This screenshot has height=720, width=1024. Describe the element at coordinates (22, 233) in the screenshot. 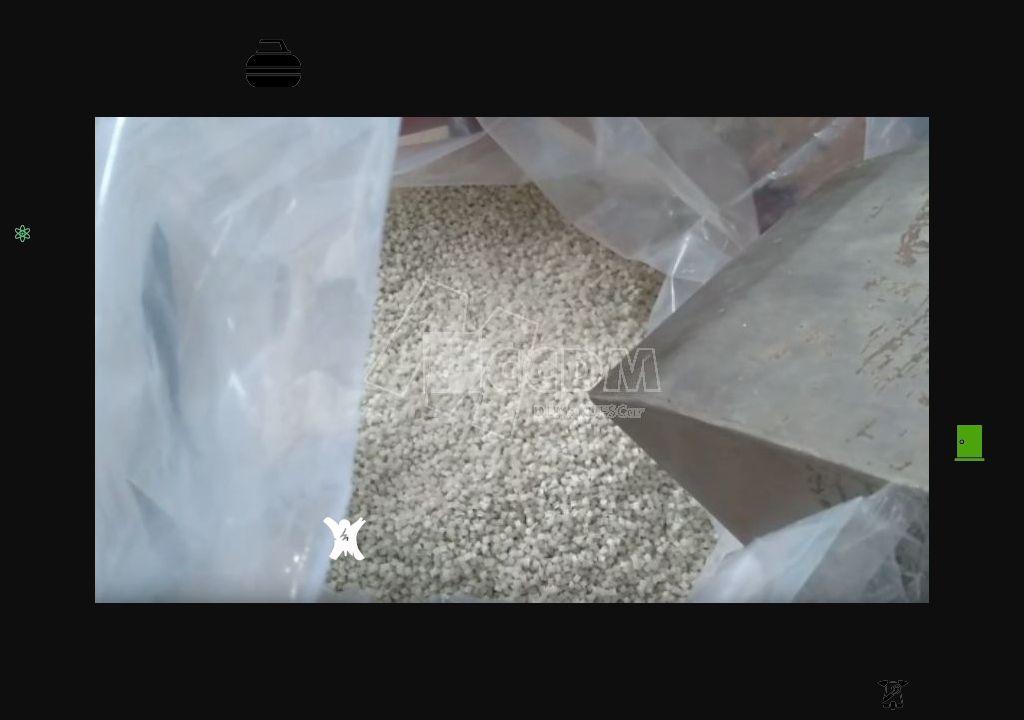

I see `access science or physics-related content` at that location.